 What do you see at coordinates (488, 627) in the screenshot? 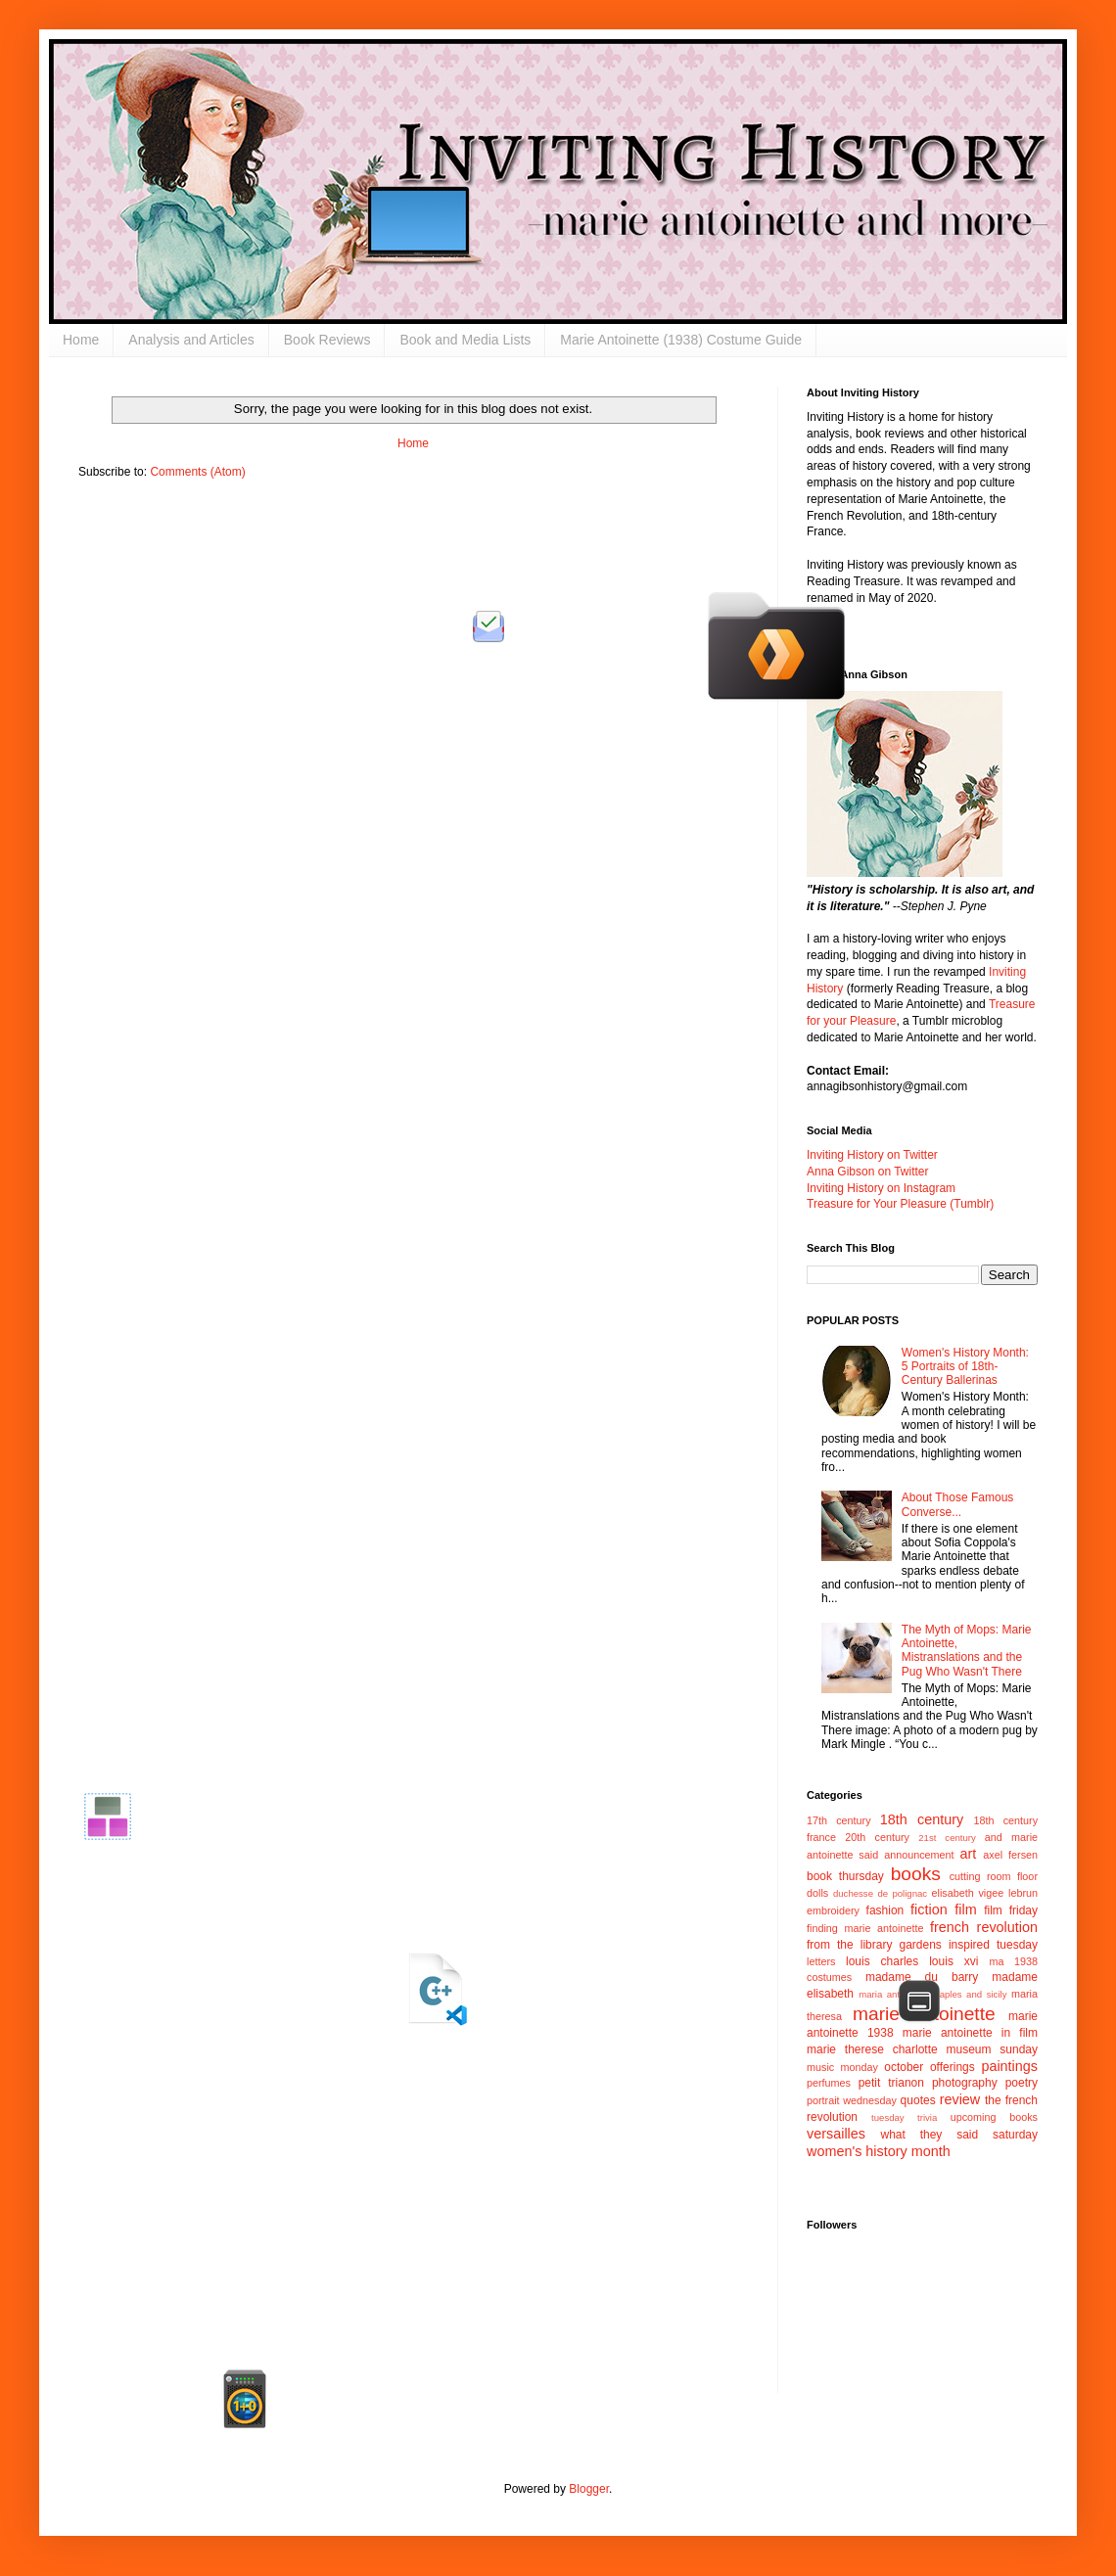
I see `mark email as not junk or spam` at bounding box center [488, 627].